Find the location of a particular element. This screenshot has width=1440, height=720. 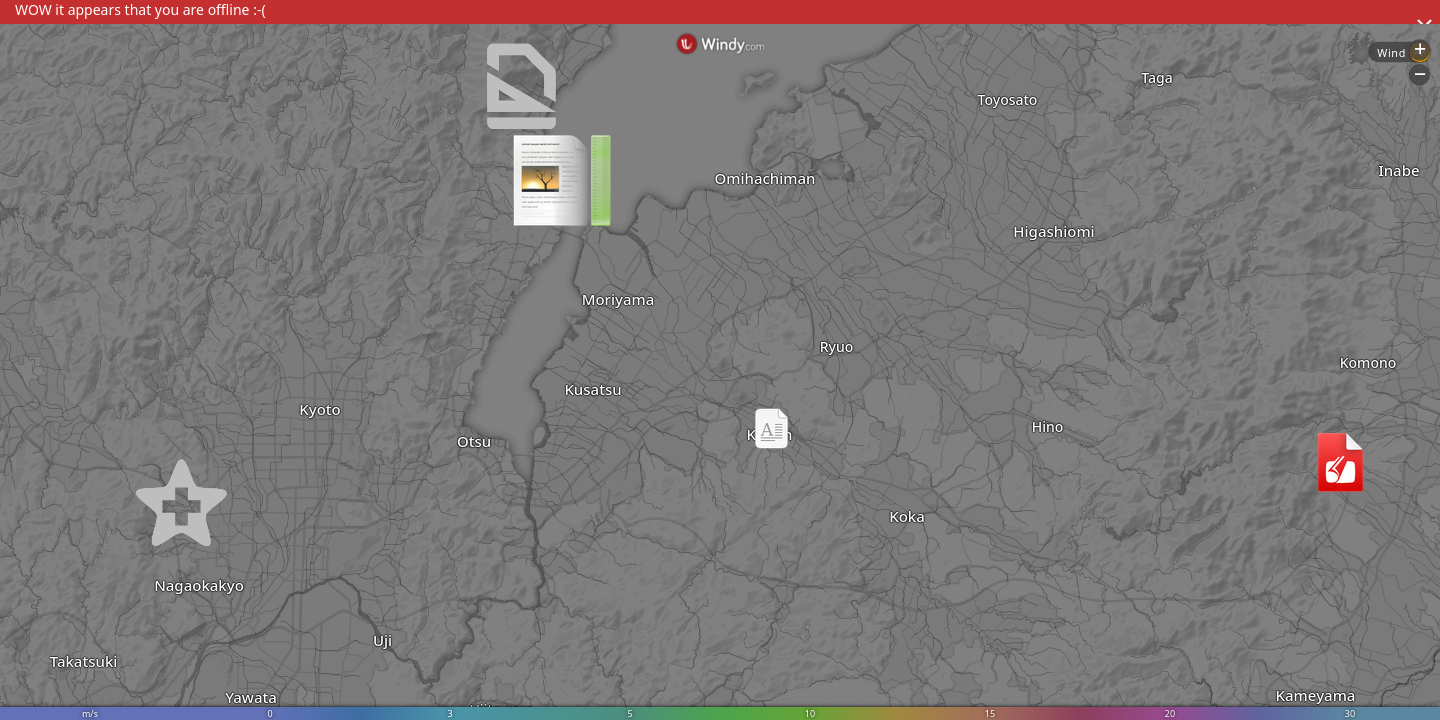

open a rich text format document is located at coordinates (771, 428).